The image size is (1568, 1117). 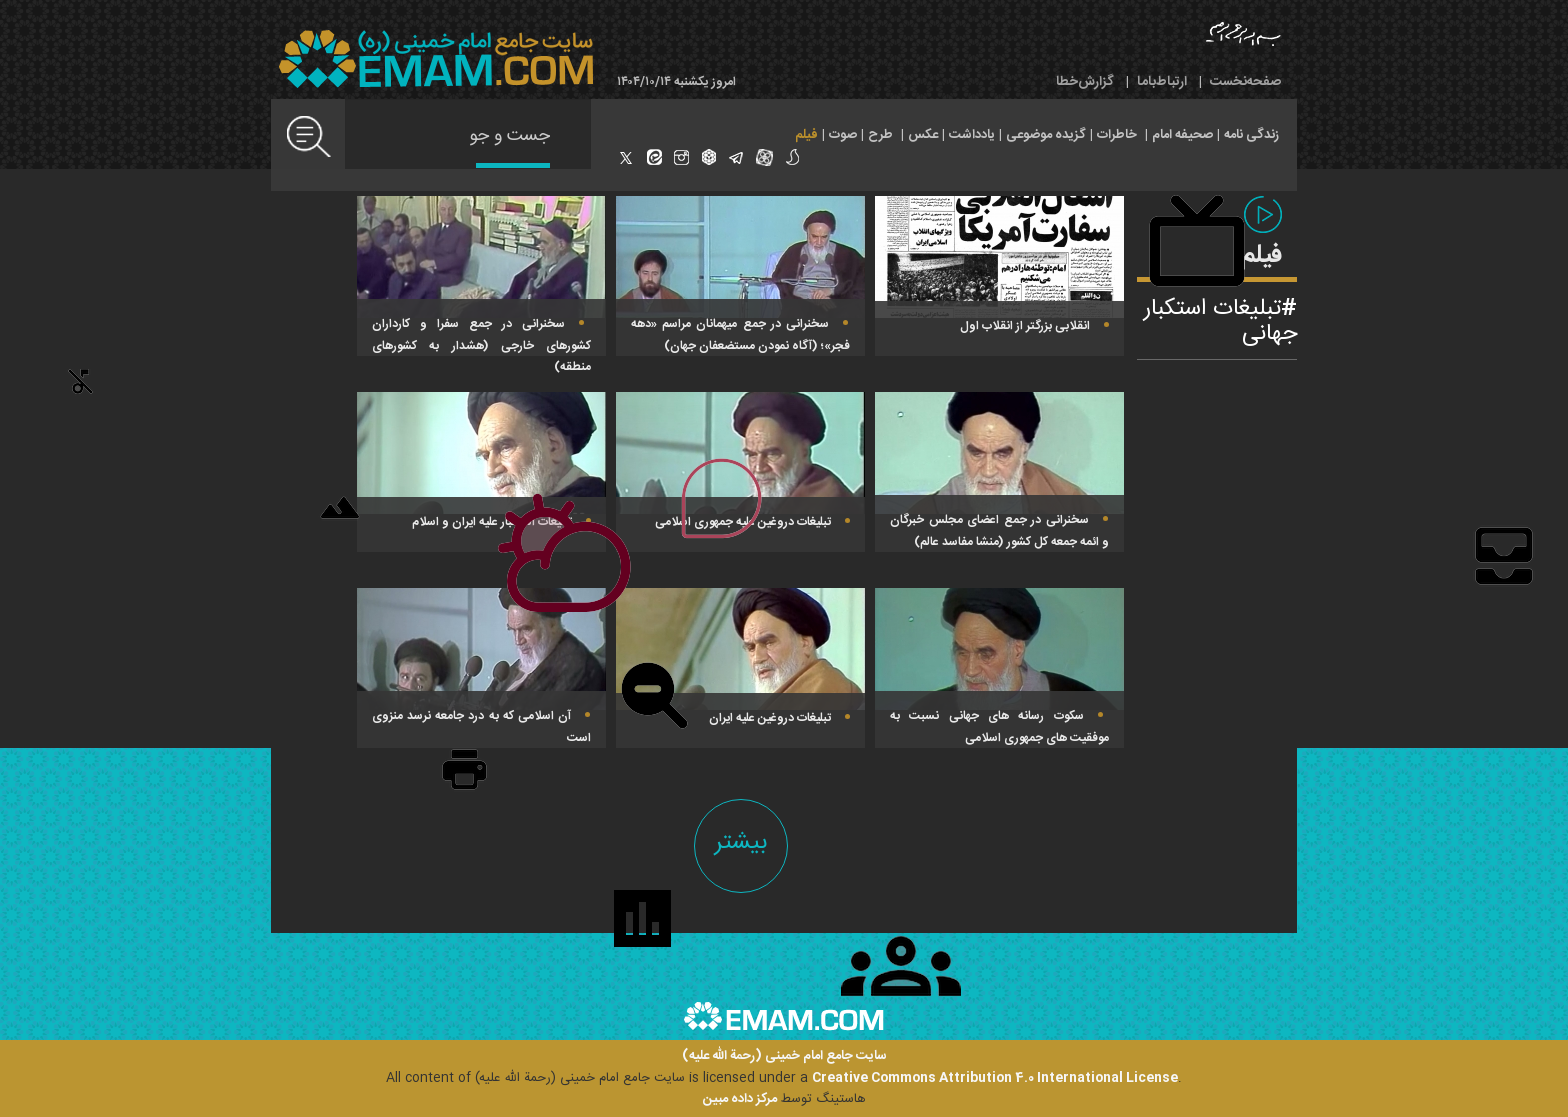 I want to click on print this document, so click(x=464, y=769).